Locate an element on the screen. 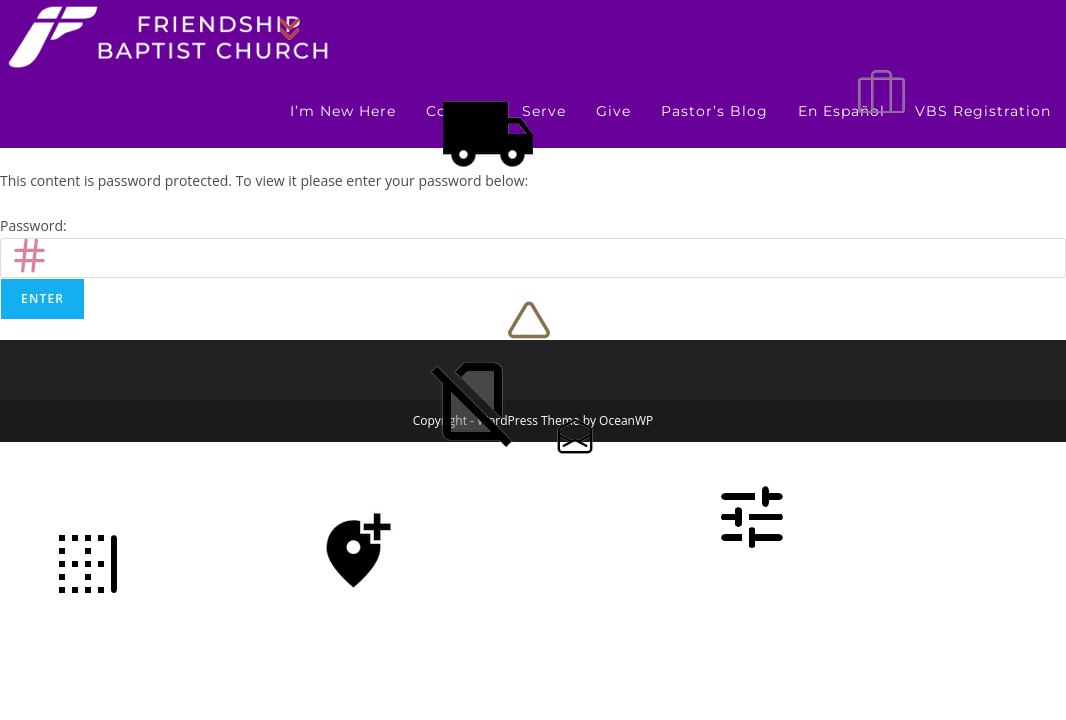 The width and height of the screenshot is (1066, 720). indicates a warning or caution state is located at coordinates (529, 320).